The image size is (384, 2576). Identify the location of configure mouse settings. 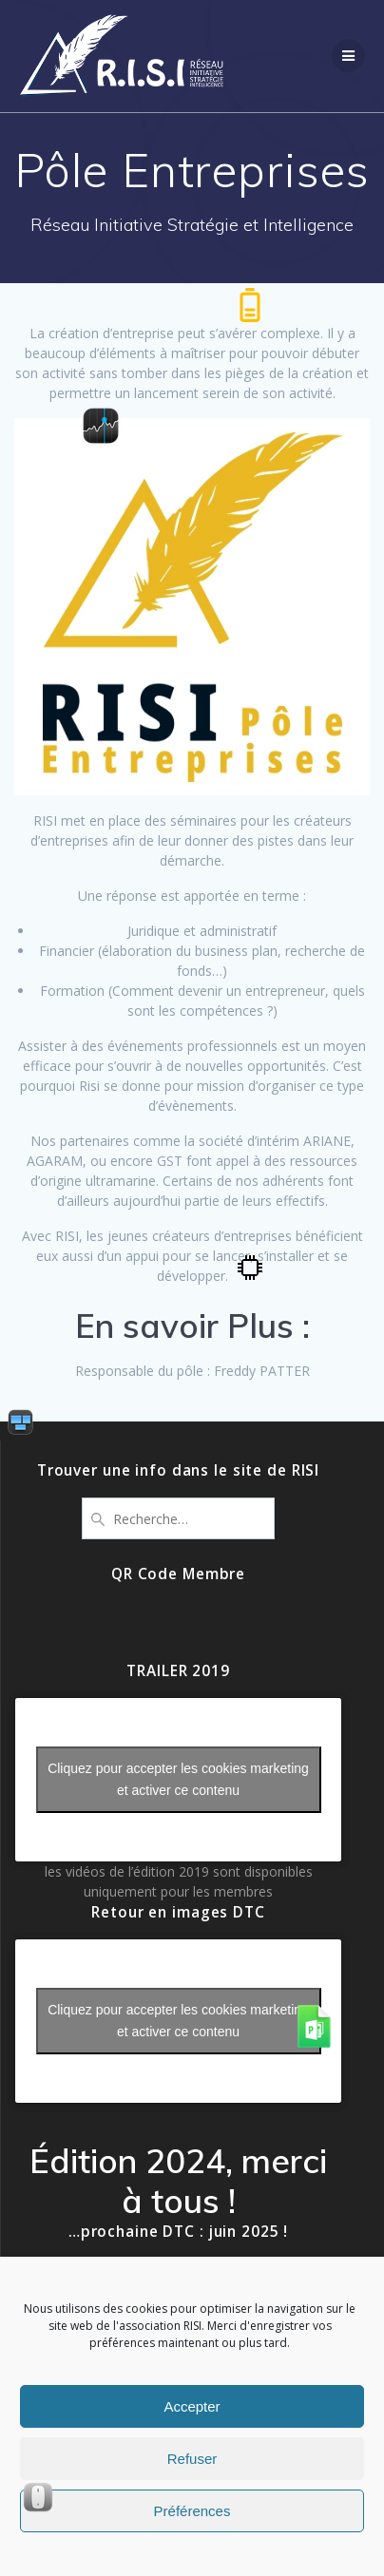
(38, 2497).